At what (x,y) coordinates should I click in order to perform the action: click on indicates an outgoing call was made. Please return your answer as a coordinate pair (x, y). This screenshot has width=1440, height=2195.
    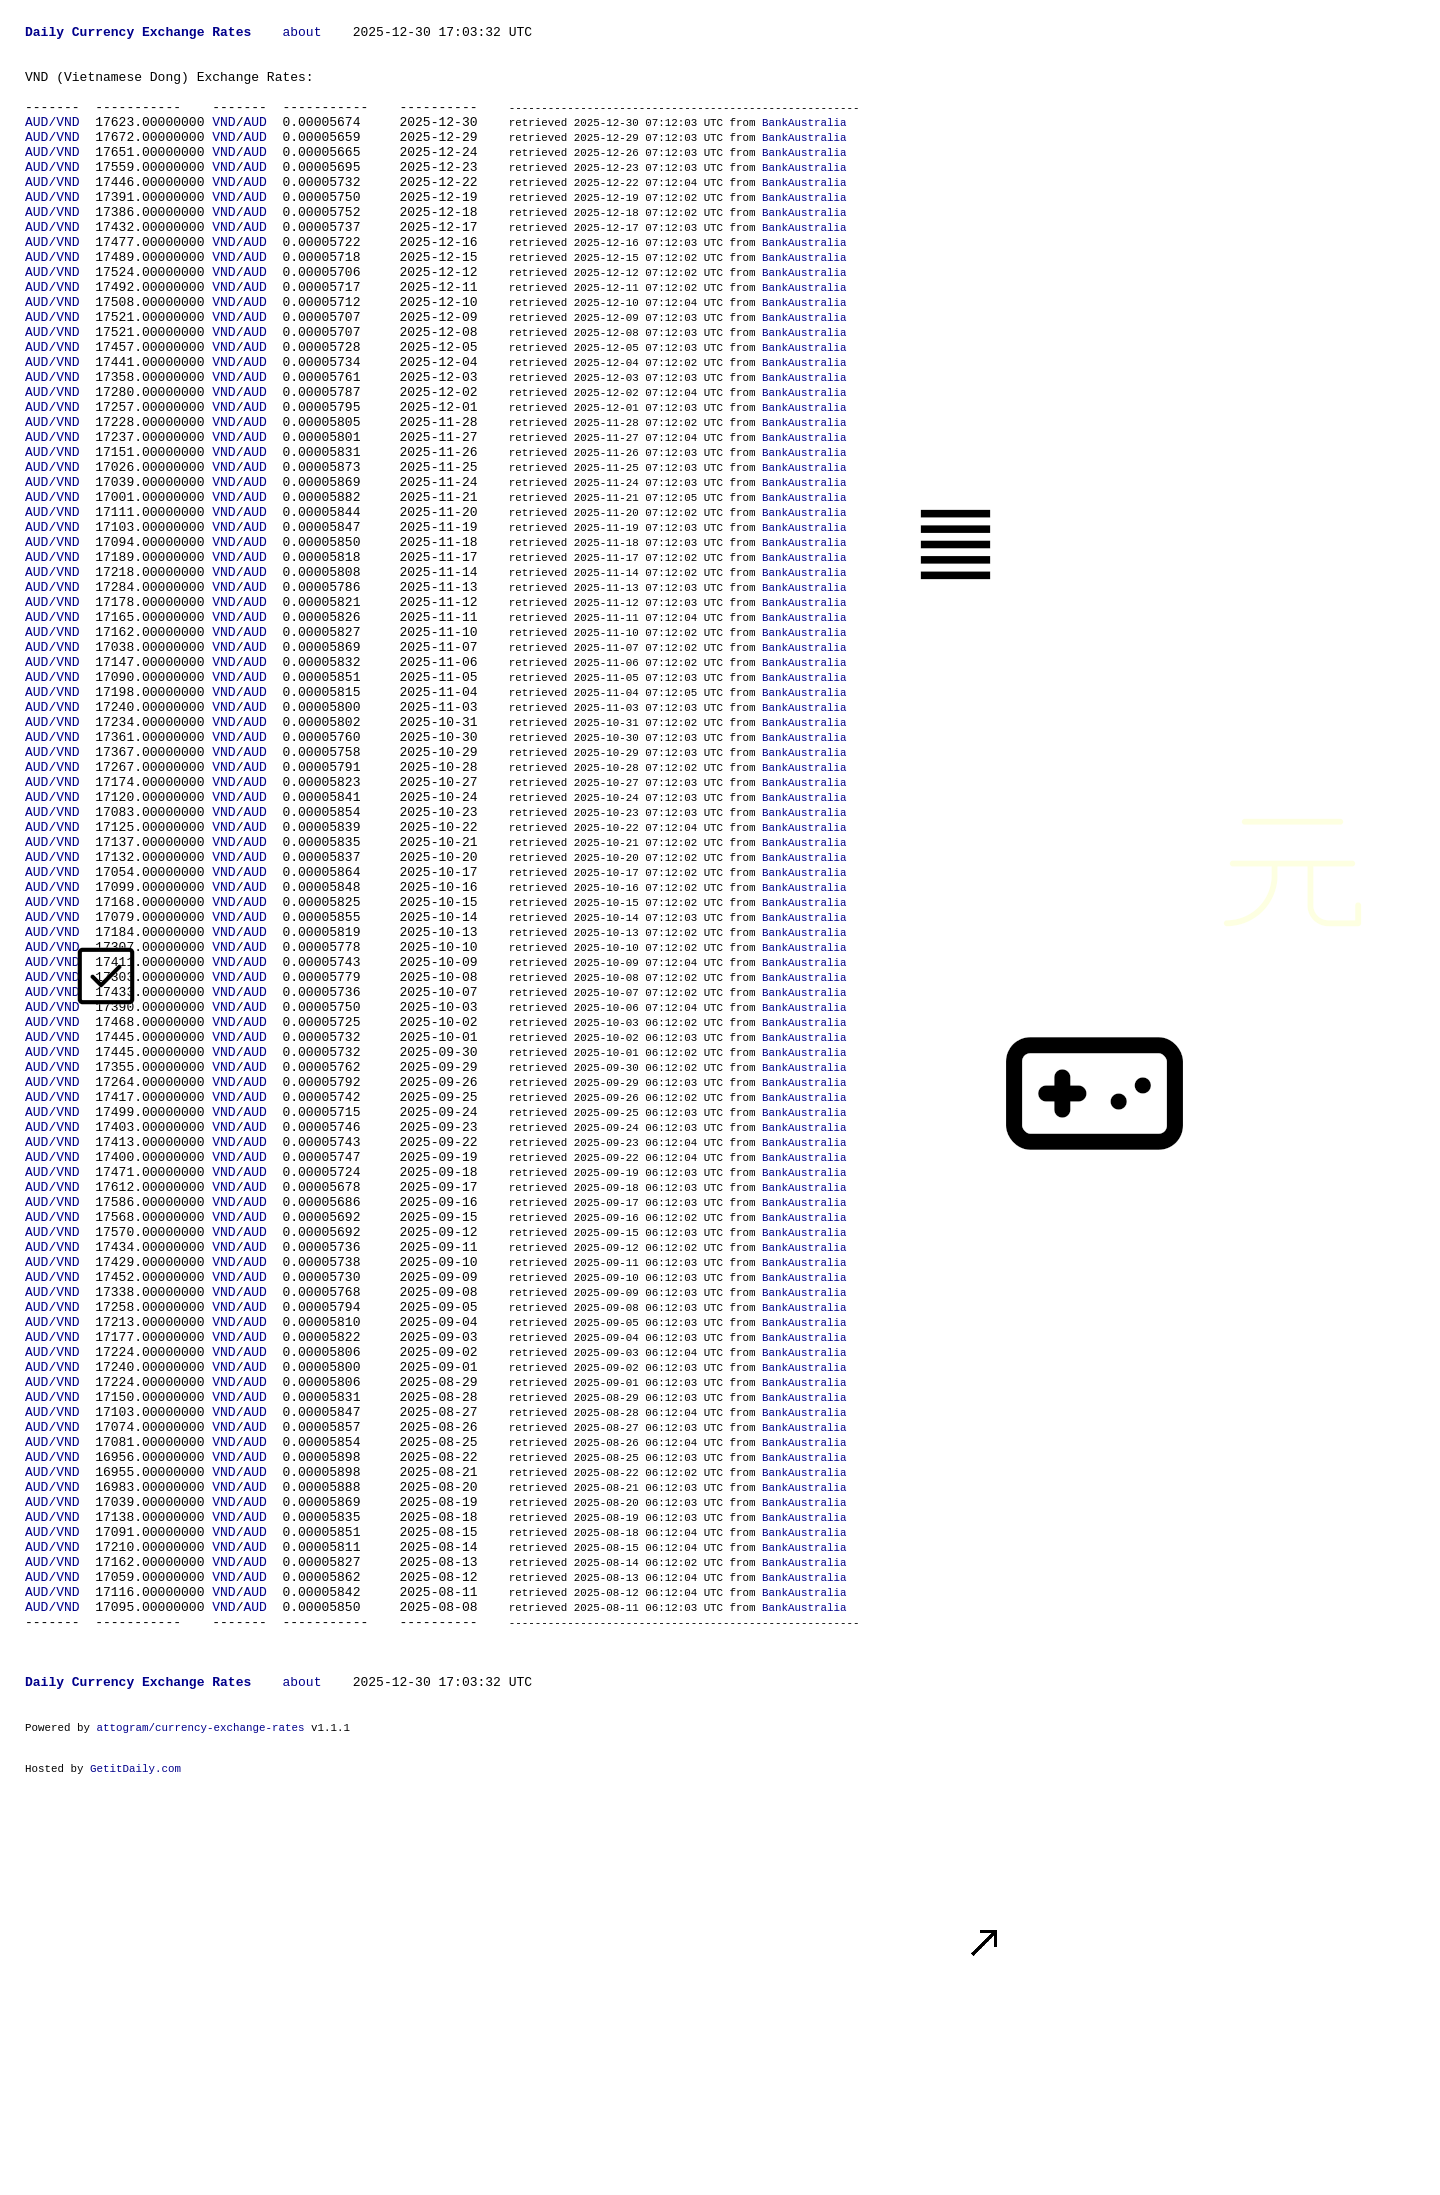
    Looking at the image, I should click on (985, 1942).